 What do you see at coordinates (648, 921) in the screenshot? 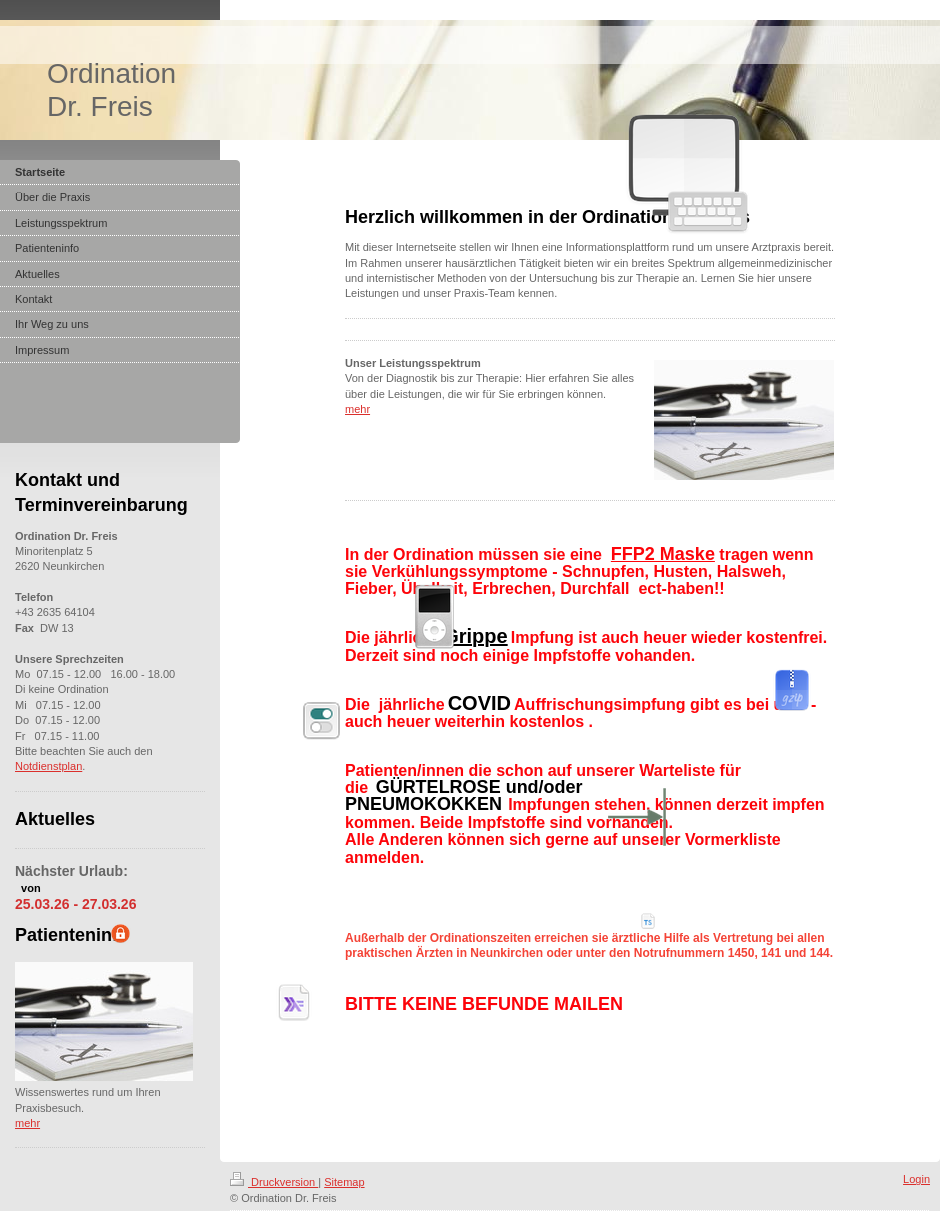
I see `a typescript source file` at bounding box center [648, 921].